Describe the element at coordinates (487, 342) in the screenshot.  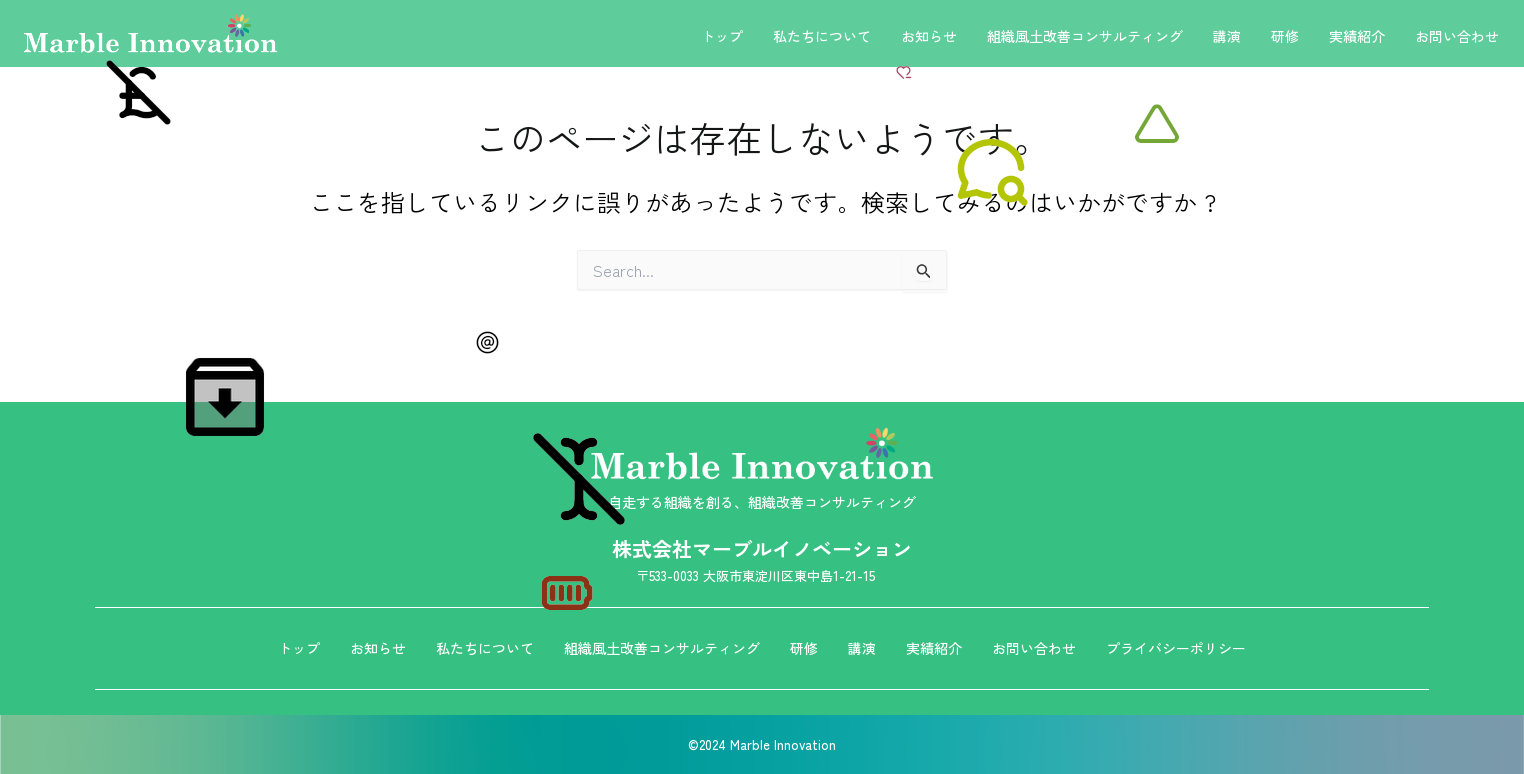
I see `mention a user or tag someone` at that location.